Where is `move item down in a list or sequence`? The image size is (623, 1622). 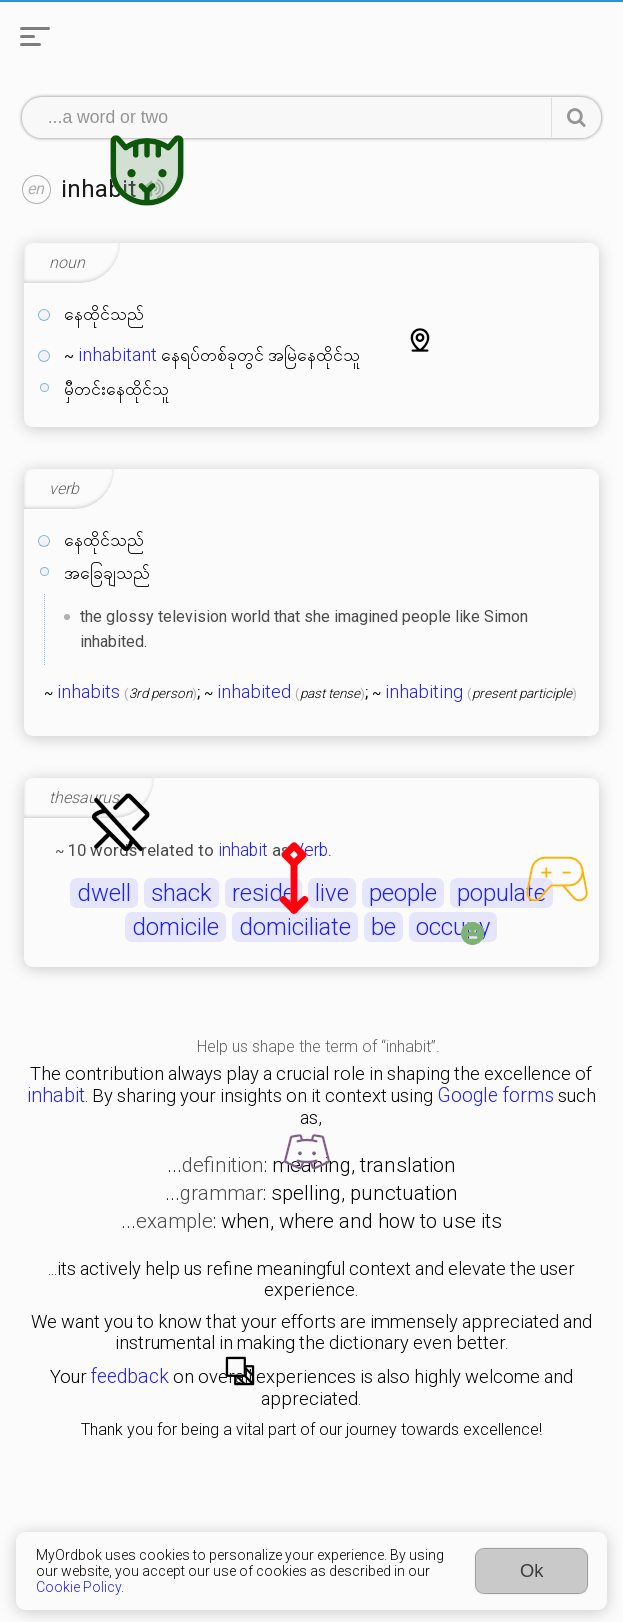 move item down in a list or sequence is located at coordinates (294, 878).